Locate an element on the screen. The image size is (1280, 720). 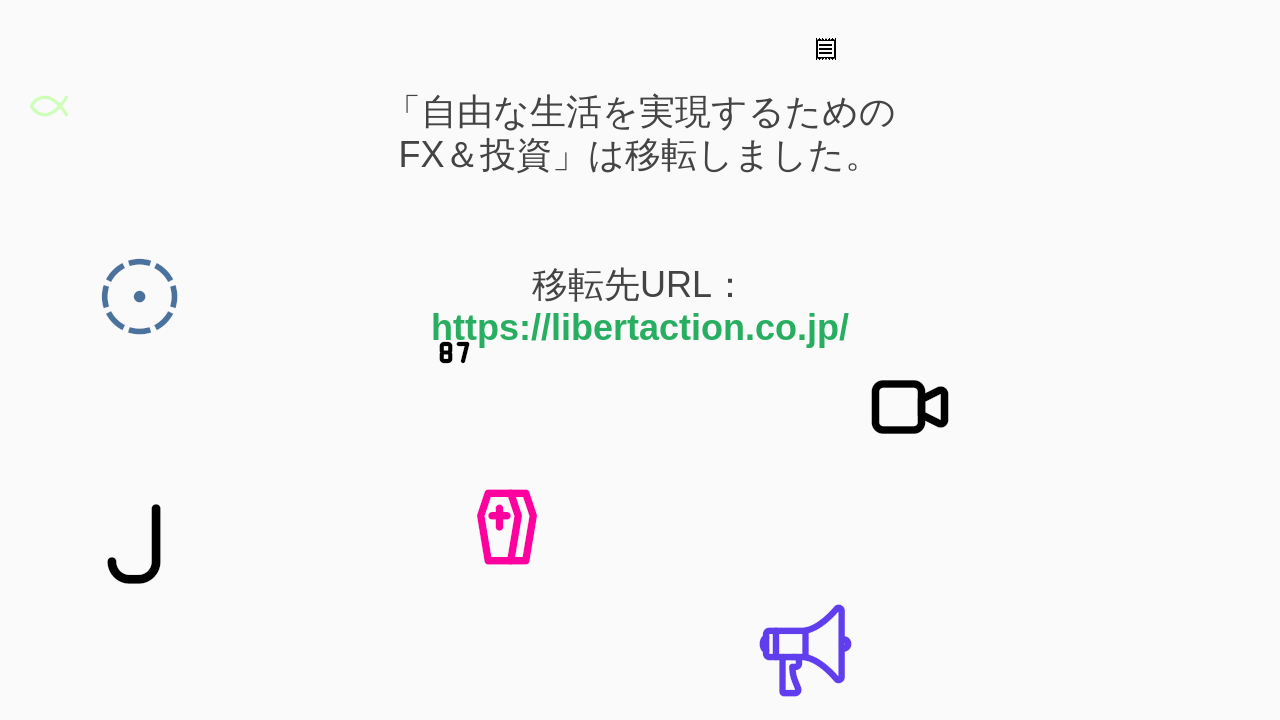
create a new draft issue is located at coordinates (142, 299).